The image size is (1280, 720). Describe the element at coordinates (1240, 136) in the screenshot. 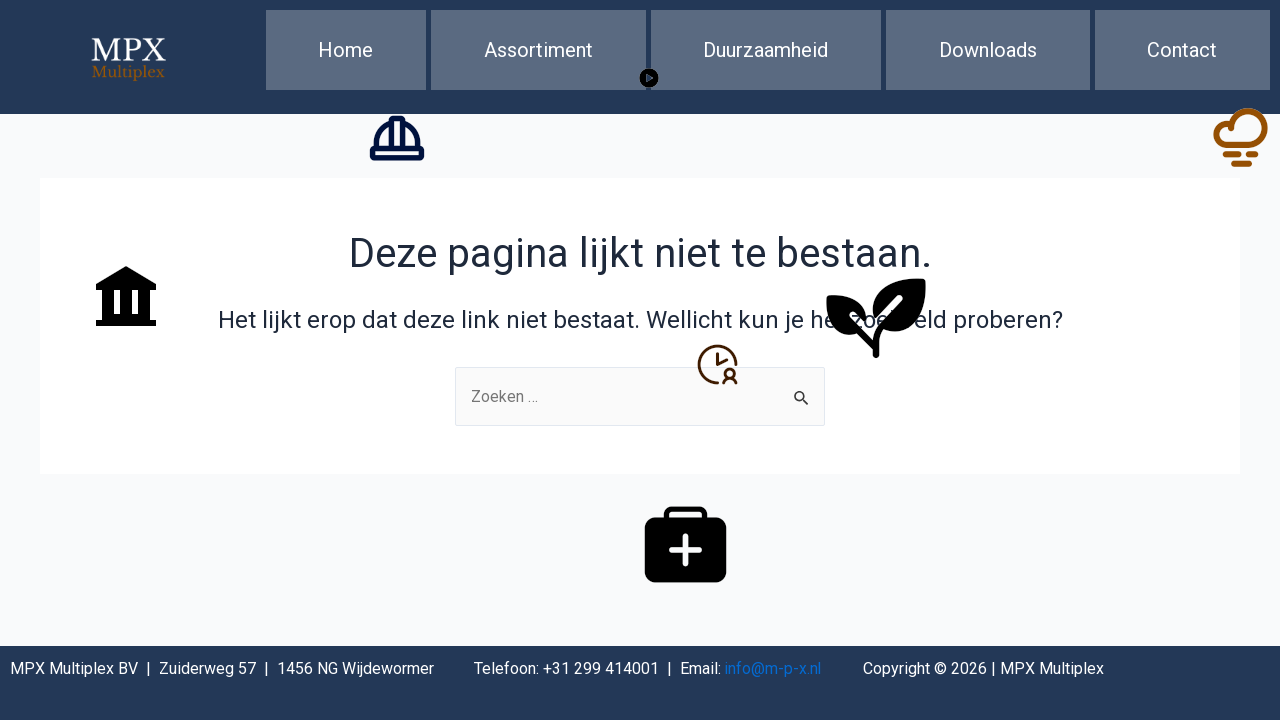

I see `indicates foggy weather conditions` at that location.